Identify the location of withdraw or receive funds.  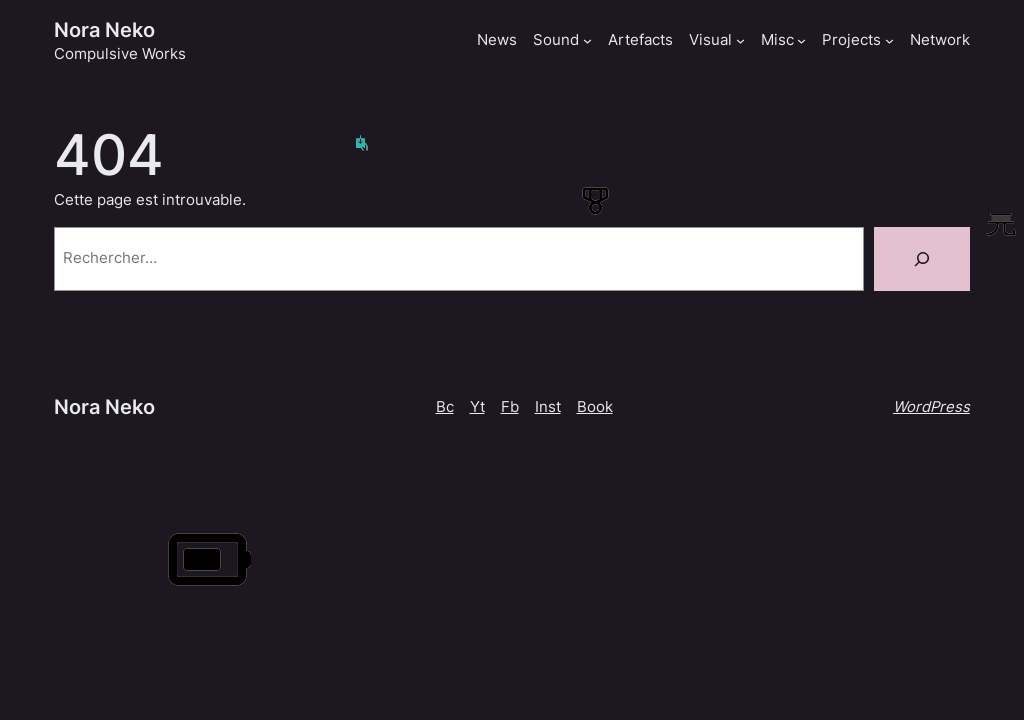
(361, 143).